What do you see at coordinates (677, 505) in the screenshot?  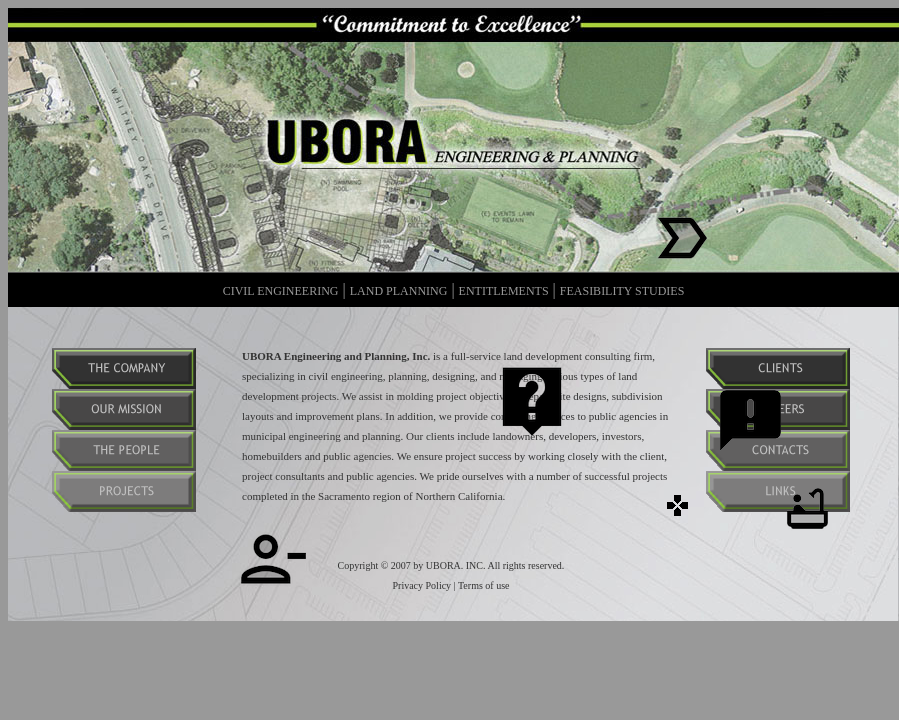 I see `access games or gaming section` at bounding box center [677, 505].